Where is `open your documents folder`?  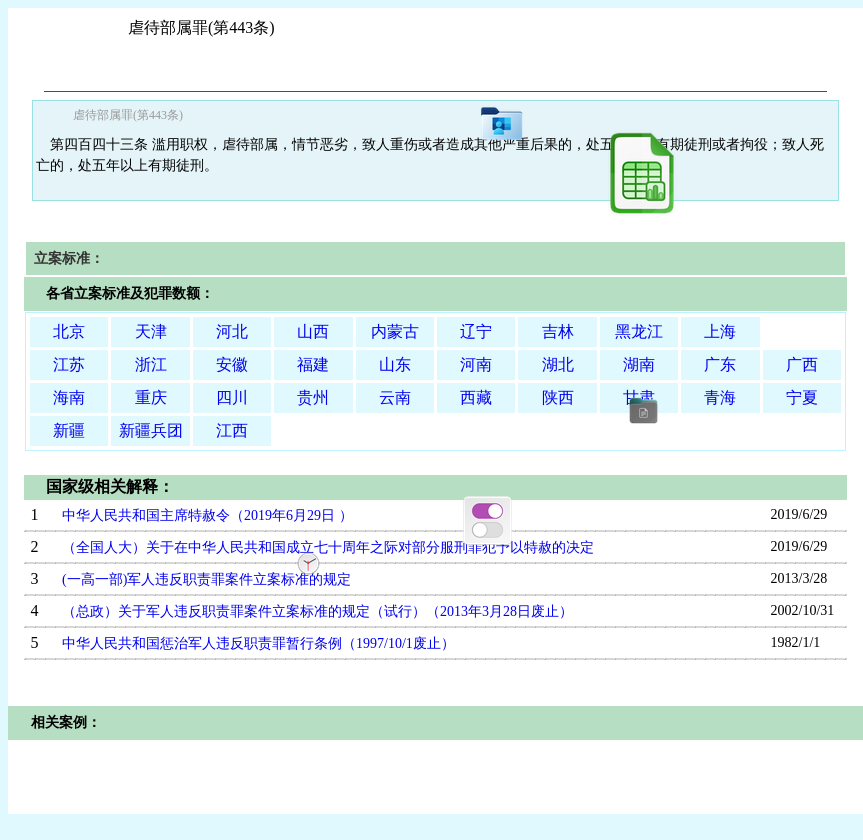
open your documents folder is located at coordinates (643, 410).